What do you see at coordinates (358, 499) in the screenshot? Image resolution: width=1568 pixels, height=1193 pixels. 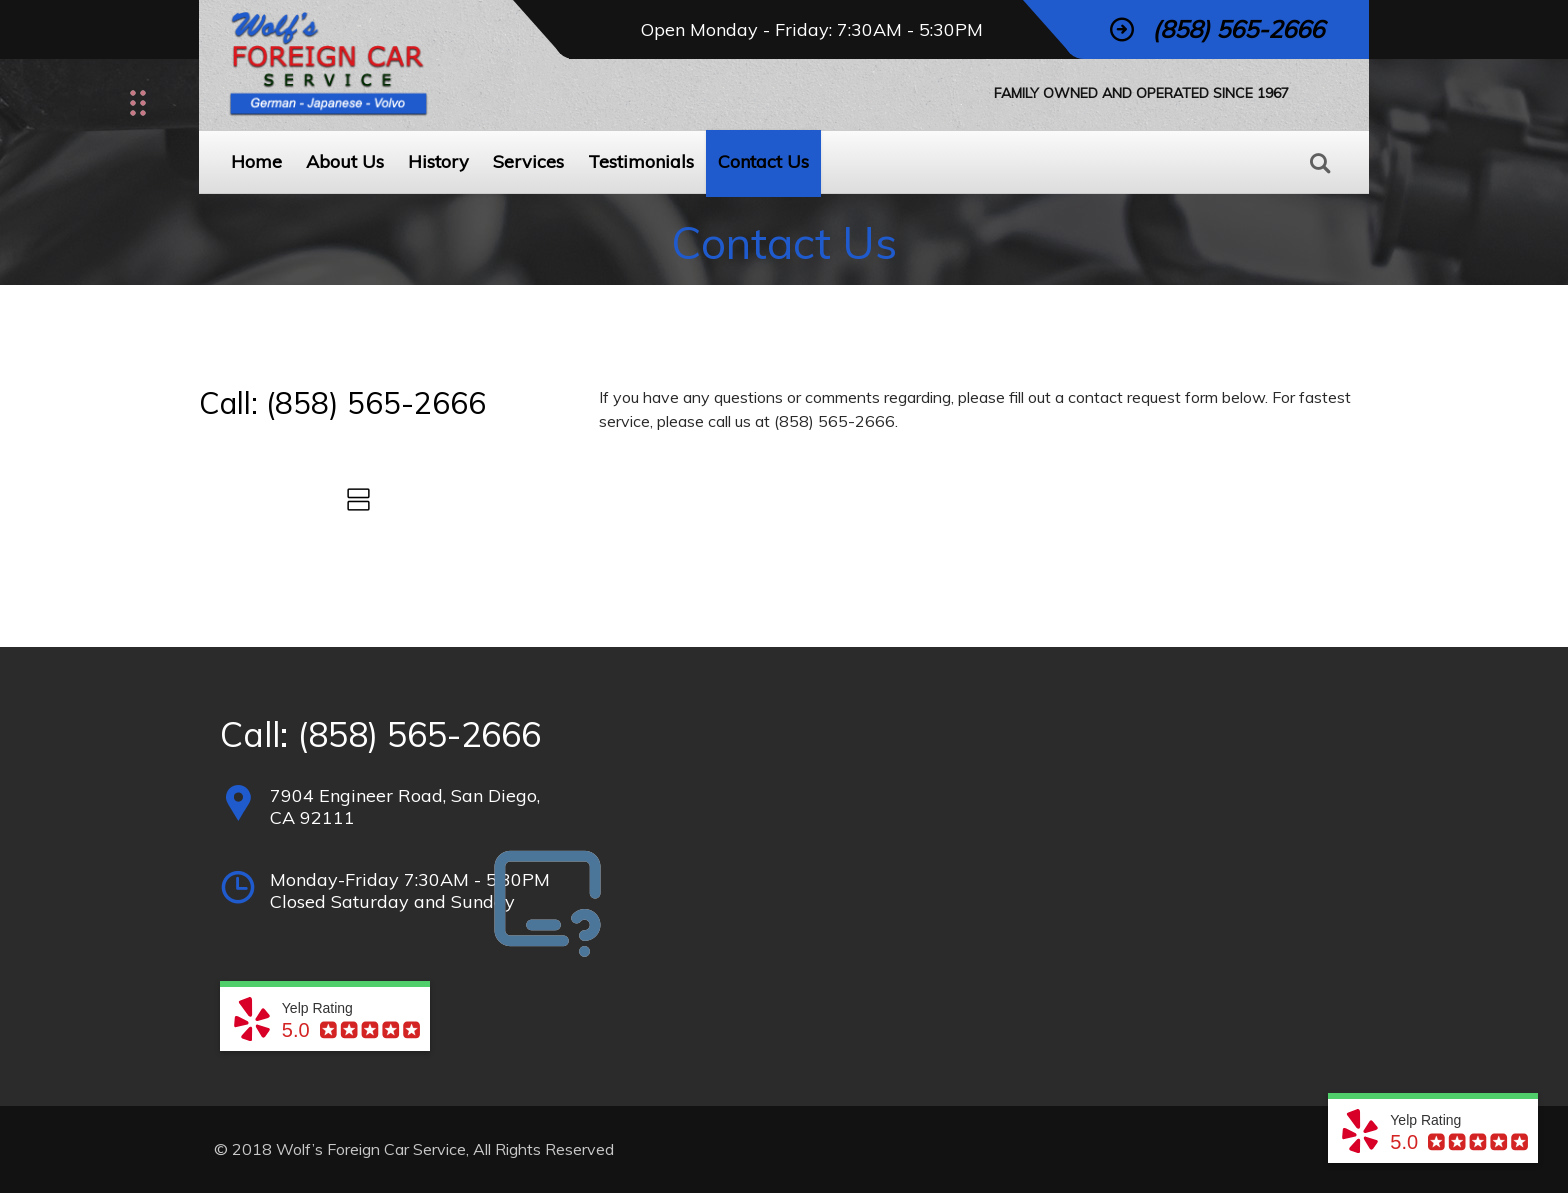 I see `switch to row view layout` at bounding box center [358, 499].